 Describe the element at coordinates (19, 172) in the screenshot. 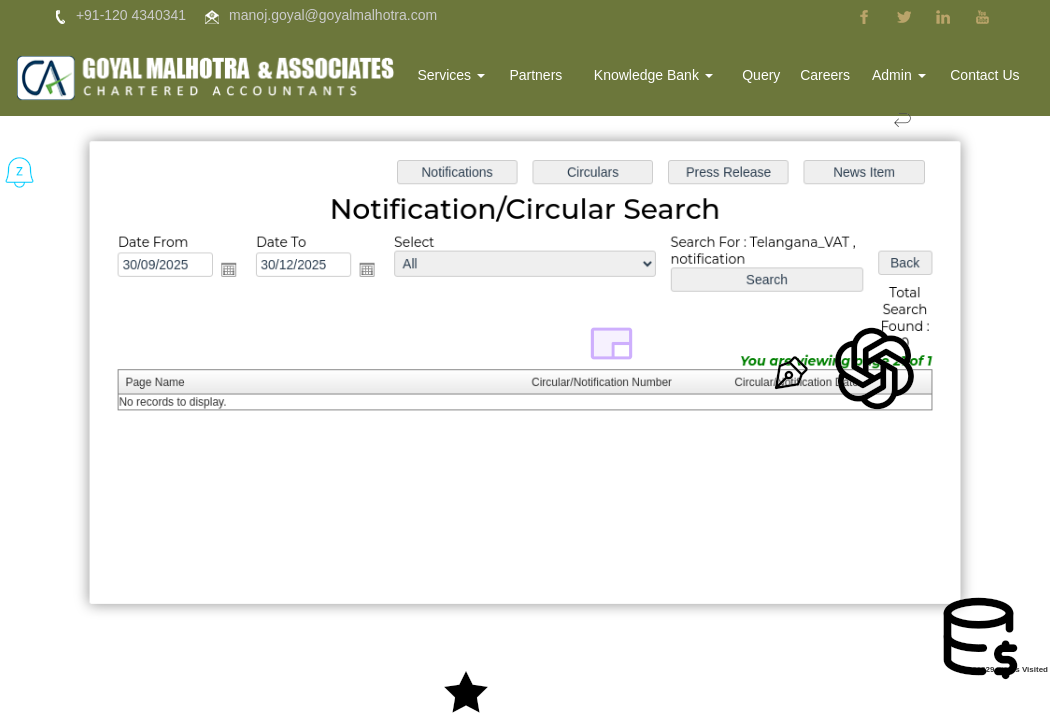

I see `enable sleep or snooze mode for notifications` at that location.